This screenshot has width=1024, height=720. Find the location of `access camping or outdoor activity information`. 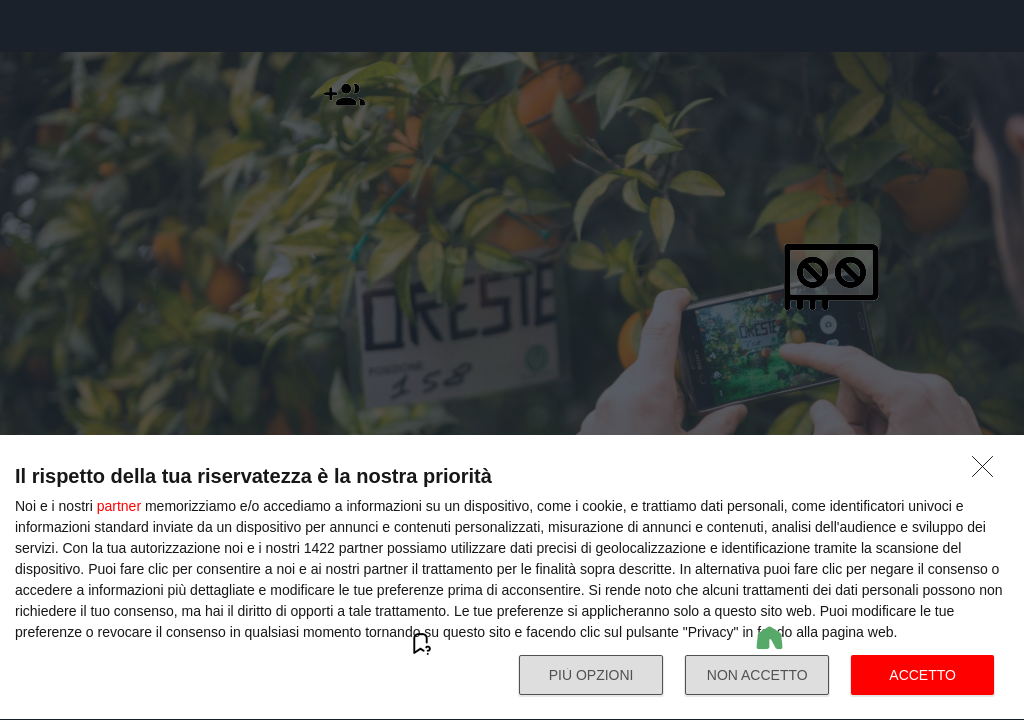

access camping or outdoor activity information is located at coordinates (769, 637).